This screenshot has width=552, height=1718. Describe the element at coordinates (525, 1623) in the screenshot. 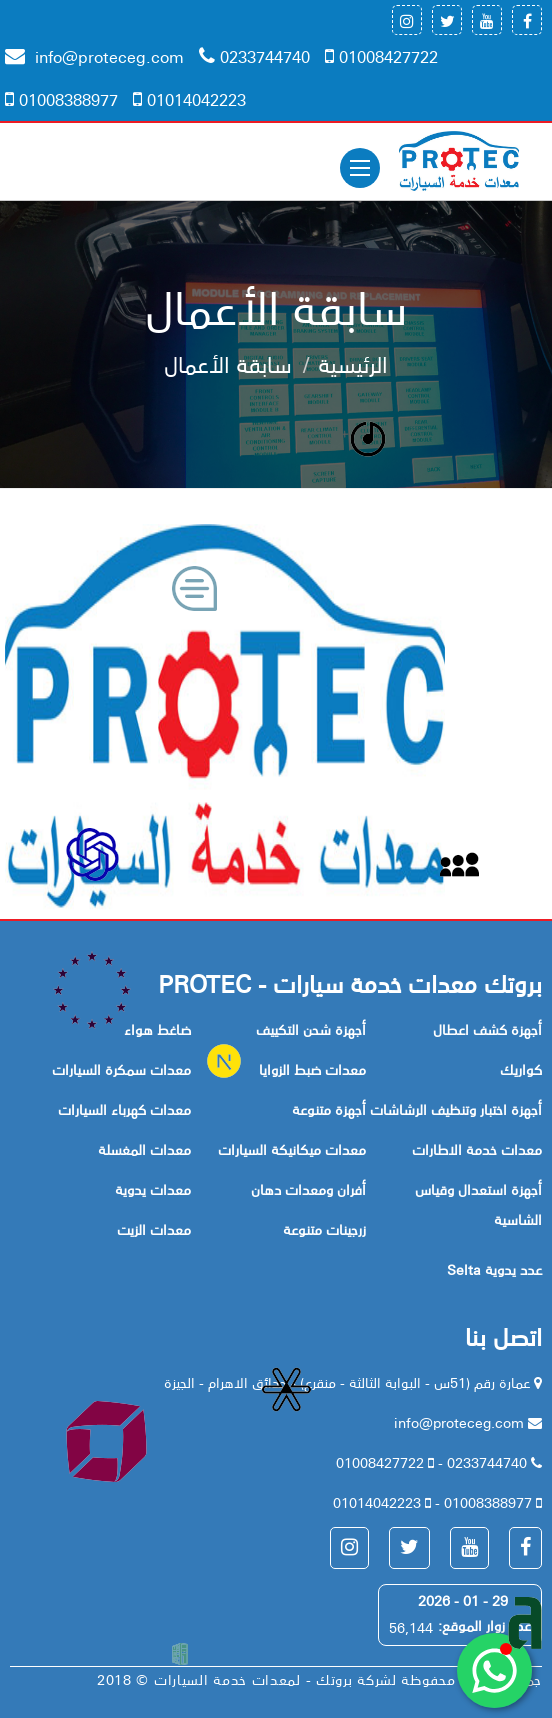

I see `appian brand logo` at that location.